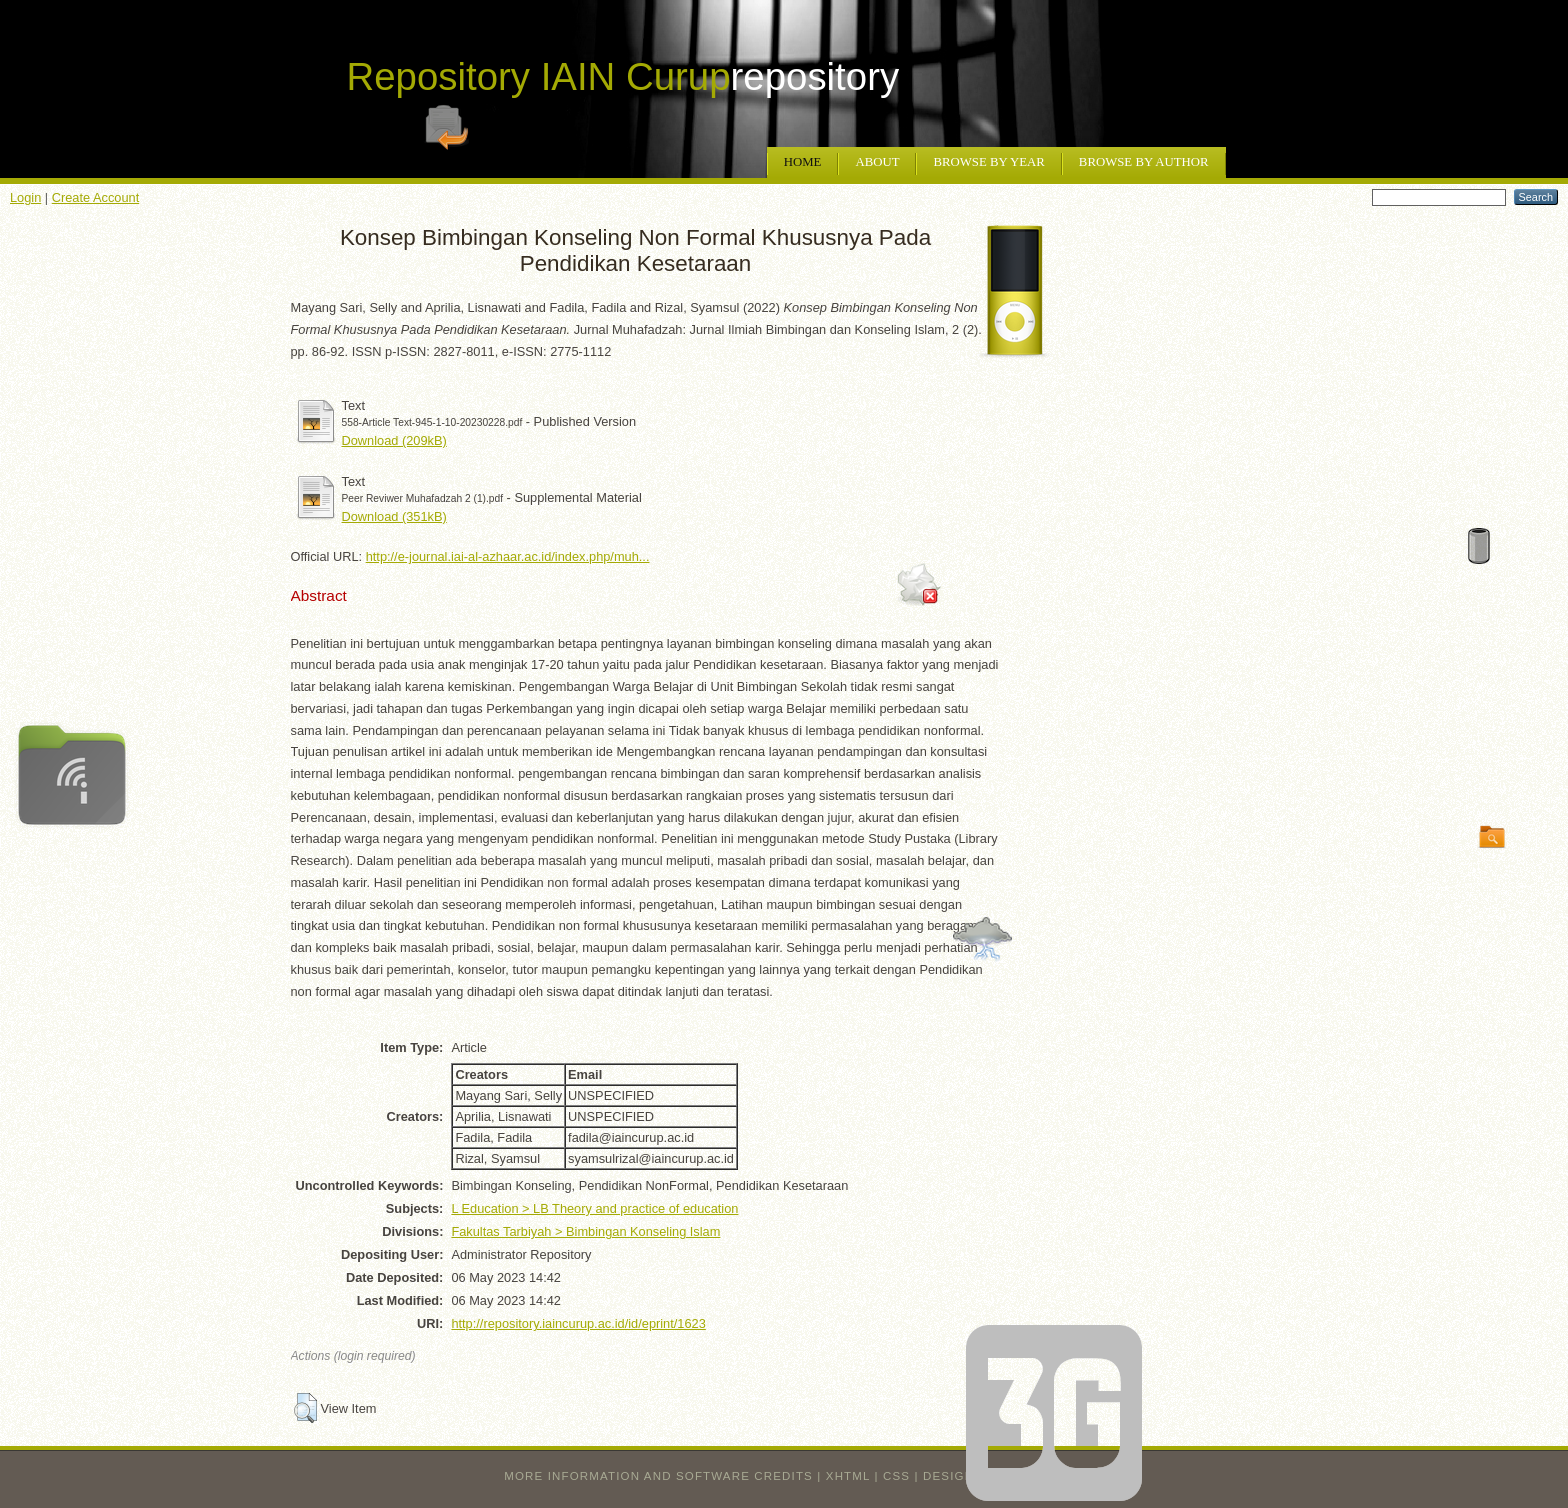 This screenshot has width=1568, height=1508. Describe the element at coordinates (1014, 292) in the screenshot. I see `iPod nano device in yellow` at that location.